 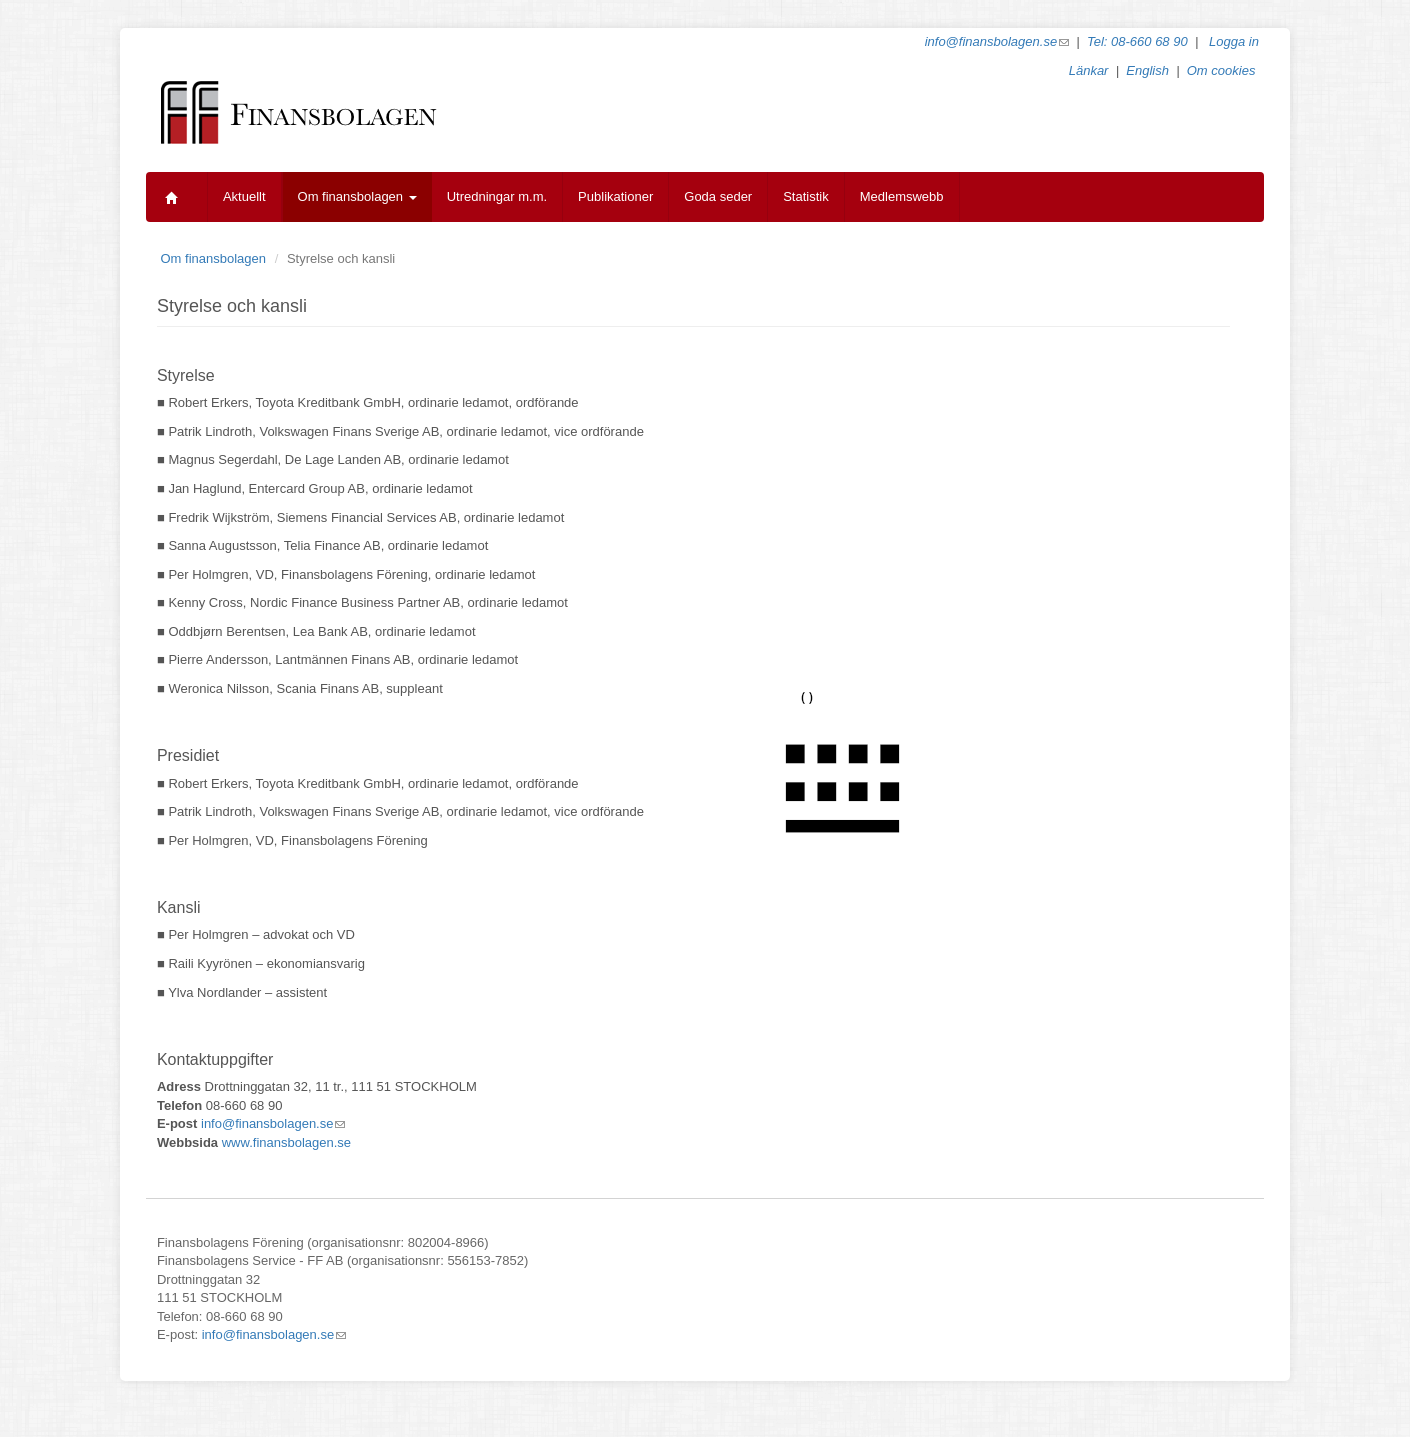 What do you see at coordinates (807, 698) in the screenshot?
I see `insert parentheses in code editor` at bounding box center [807, 698].